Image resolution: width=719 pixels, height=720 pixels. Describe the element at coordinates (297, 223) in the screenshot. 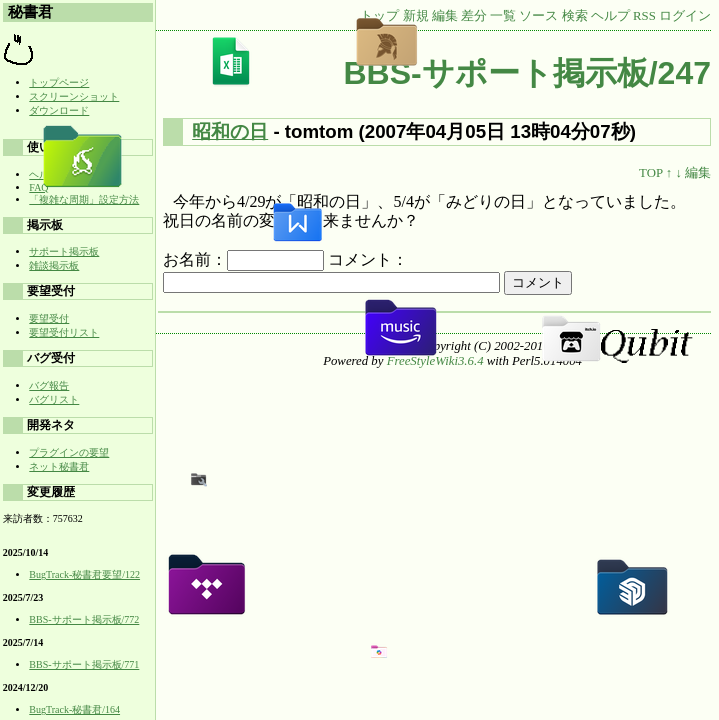

I see `open folder containing wps writer documents` at that location.